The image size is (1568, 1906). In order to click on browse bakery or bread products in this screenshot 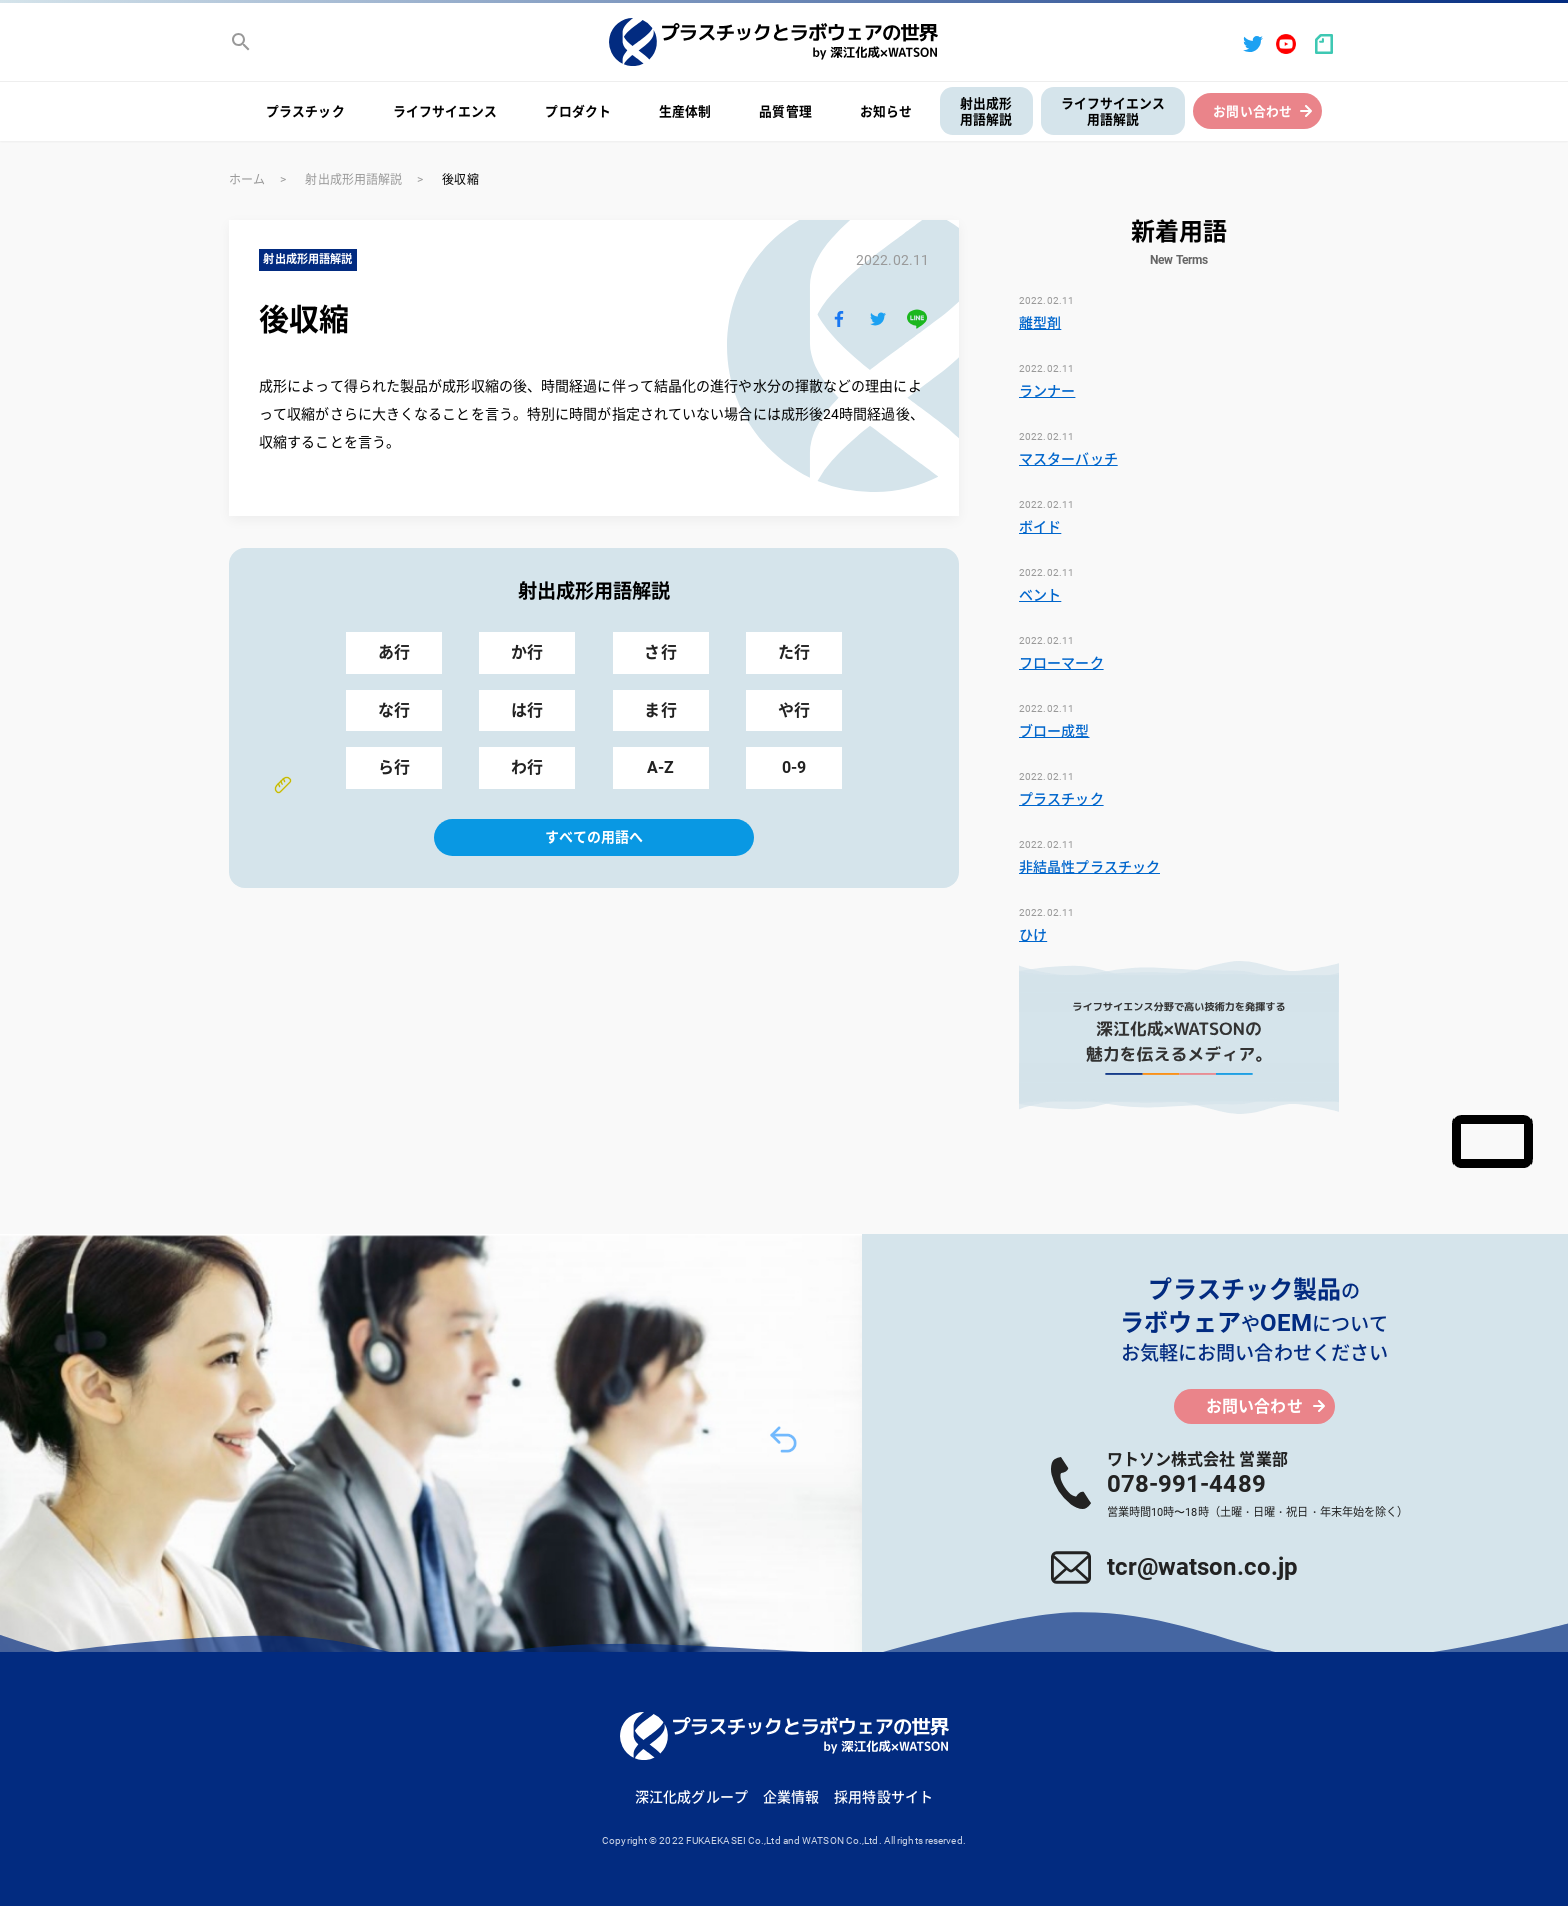, I will do `click(283, 785)`.